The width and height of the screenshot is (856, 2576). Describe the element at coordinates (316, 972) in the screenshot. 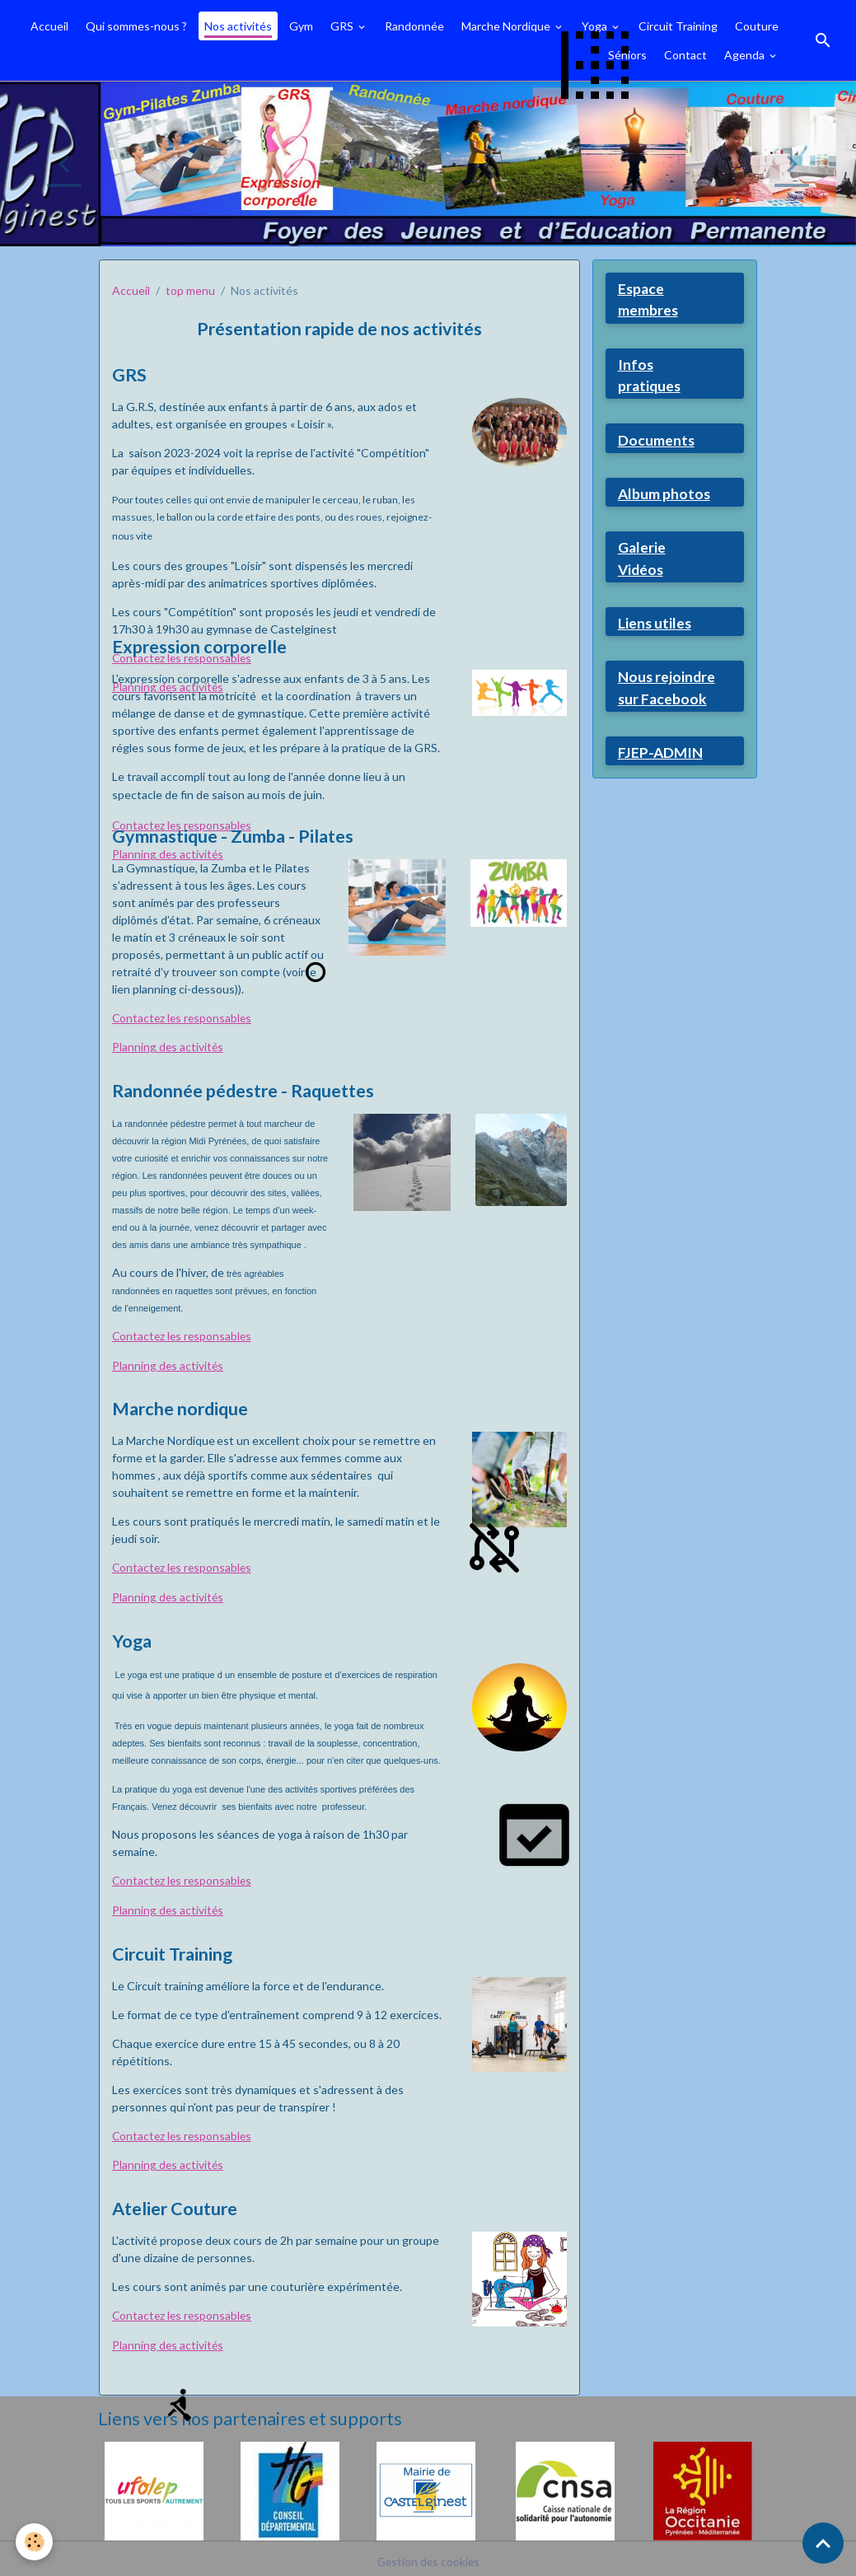

I see `indicates an unread item or notification` at that location.